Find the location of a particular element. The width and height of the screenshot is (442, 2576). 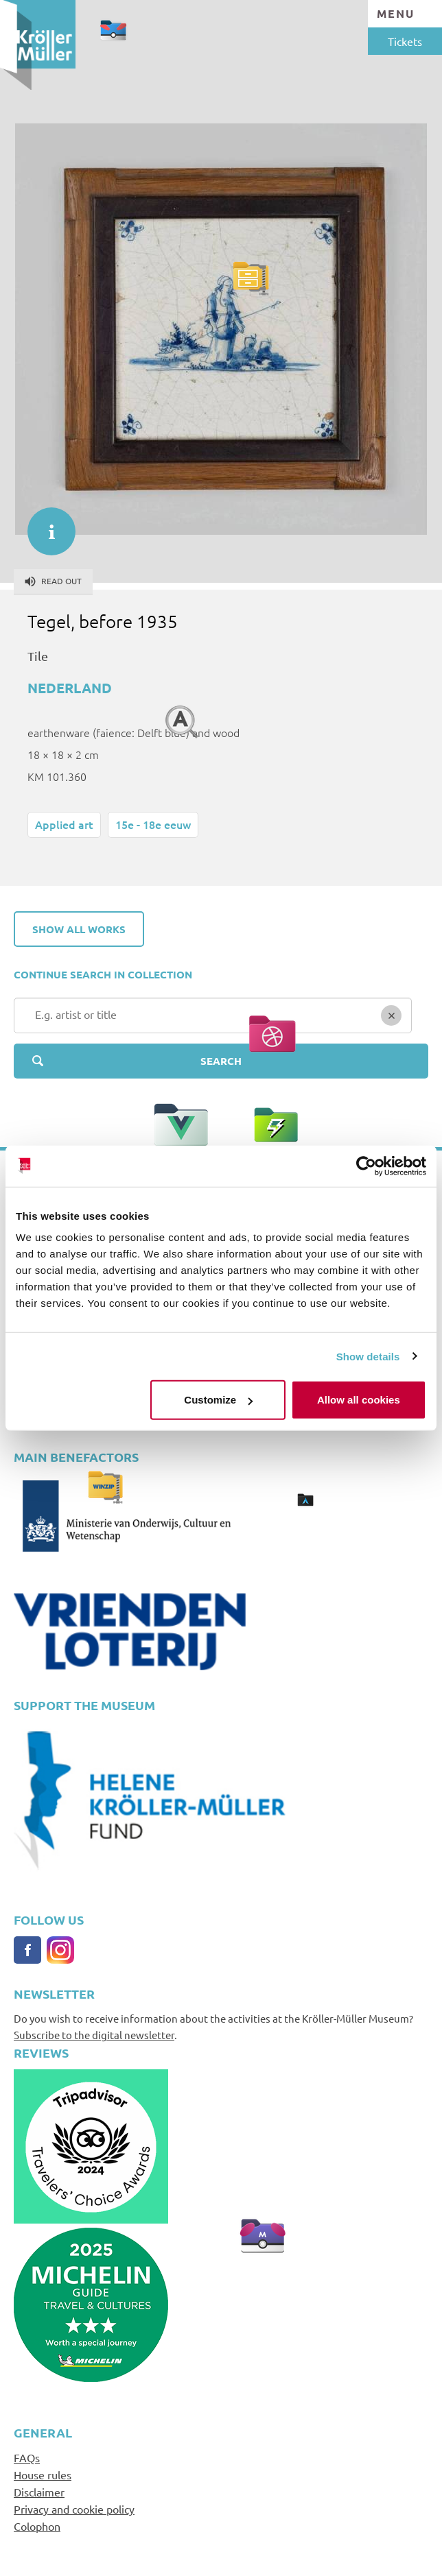

folder for pokémon game files or saves is located at coordinates (113, 31).